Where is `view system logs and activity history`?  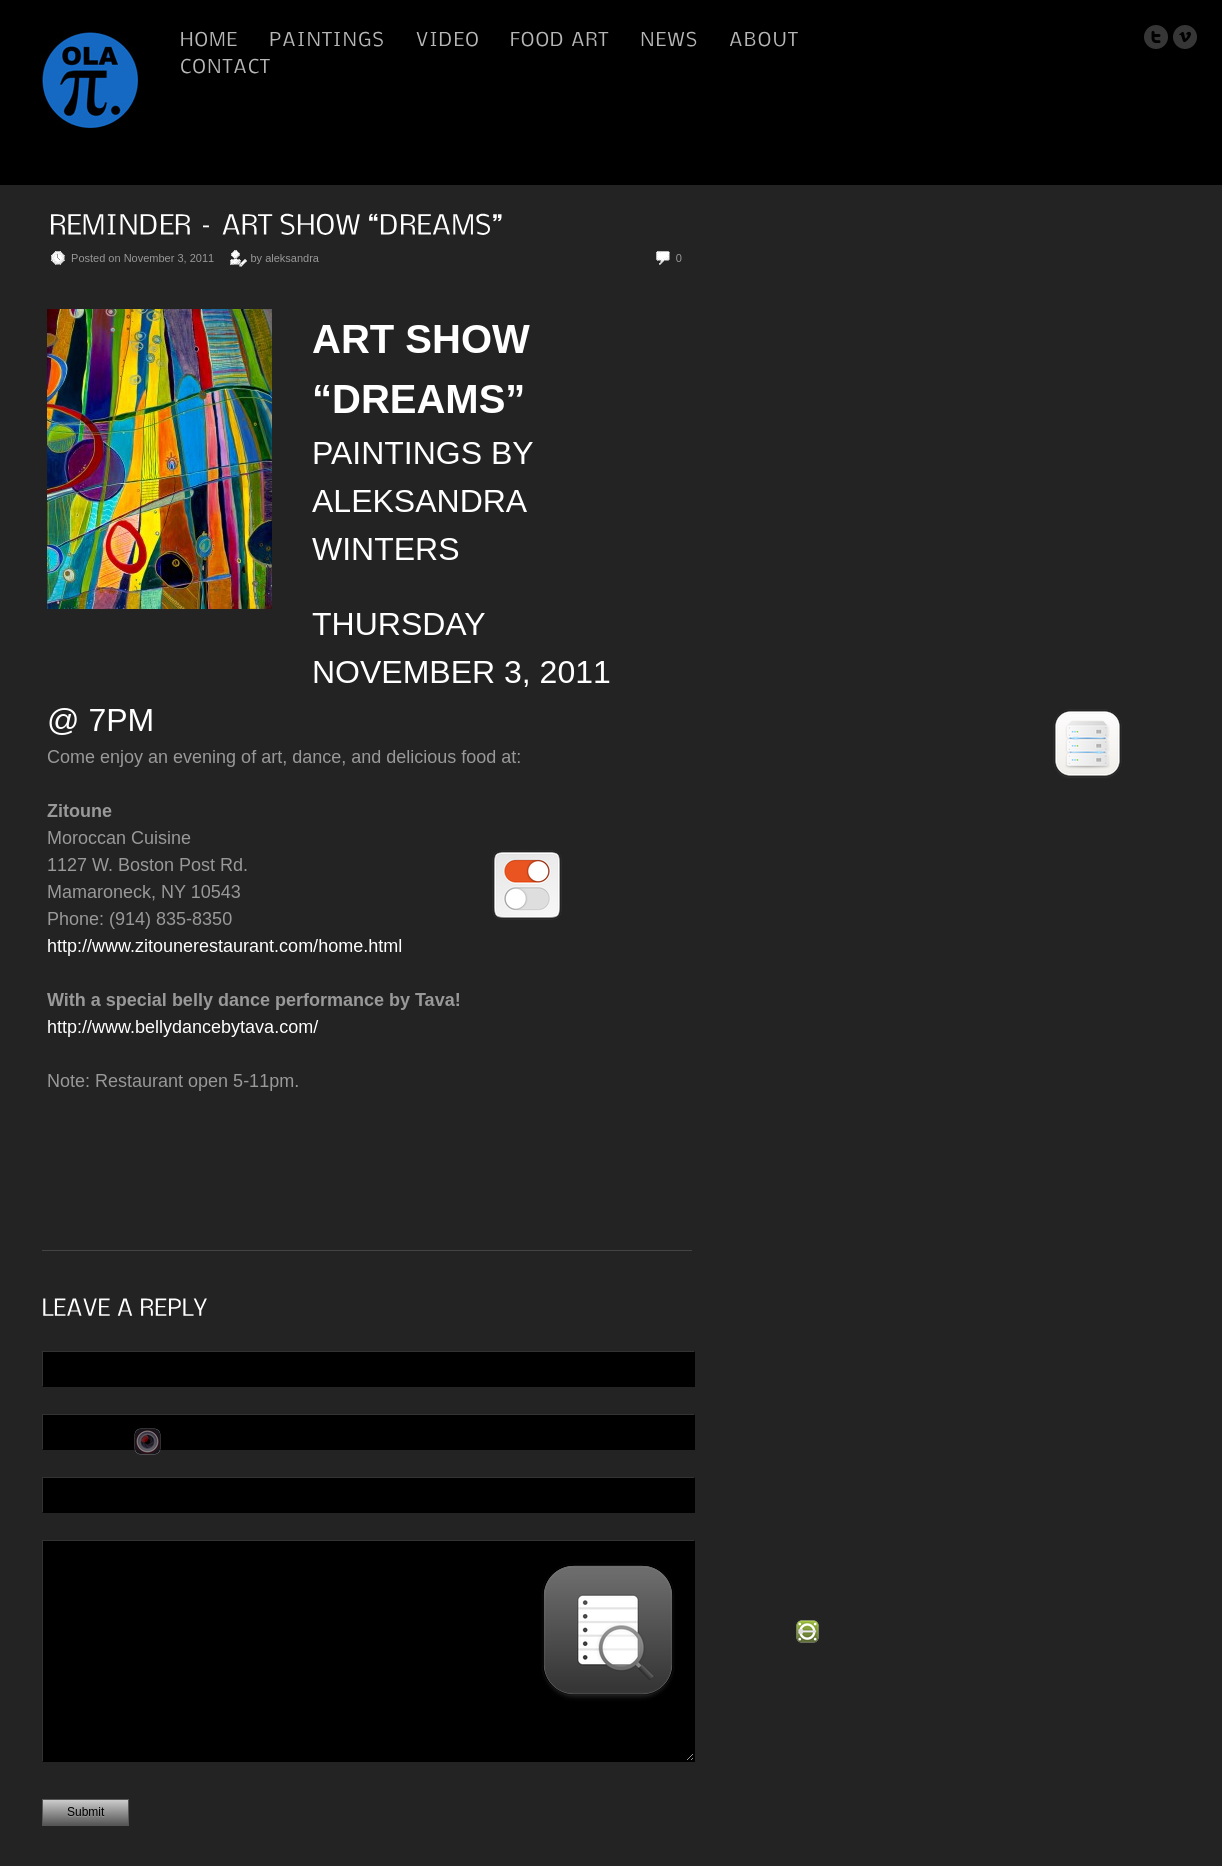
view system logs and activity history is located at coordinates (608, 1630).